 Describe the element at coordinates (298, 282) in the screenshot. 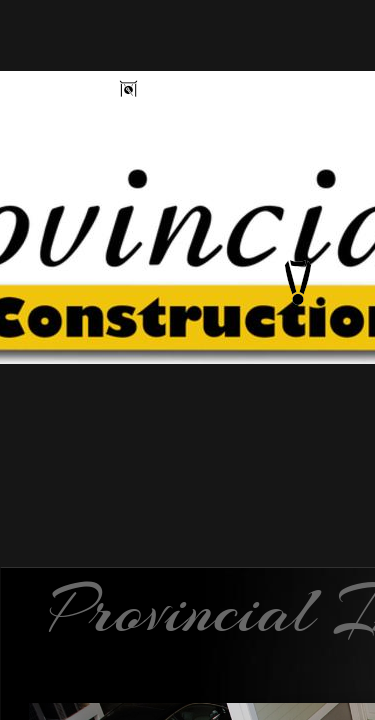

I see `view achievements or awards` at that location.